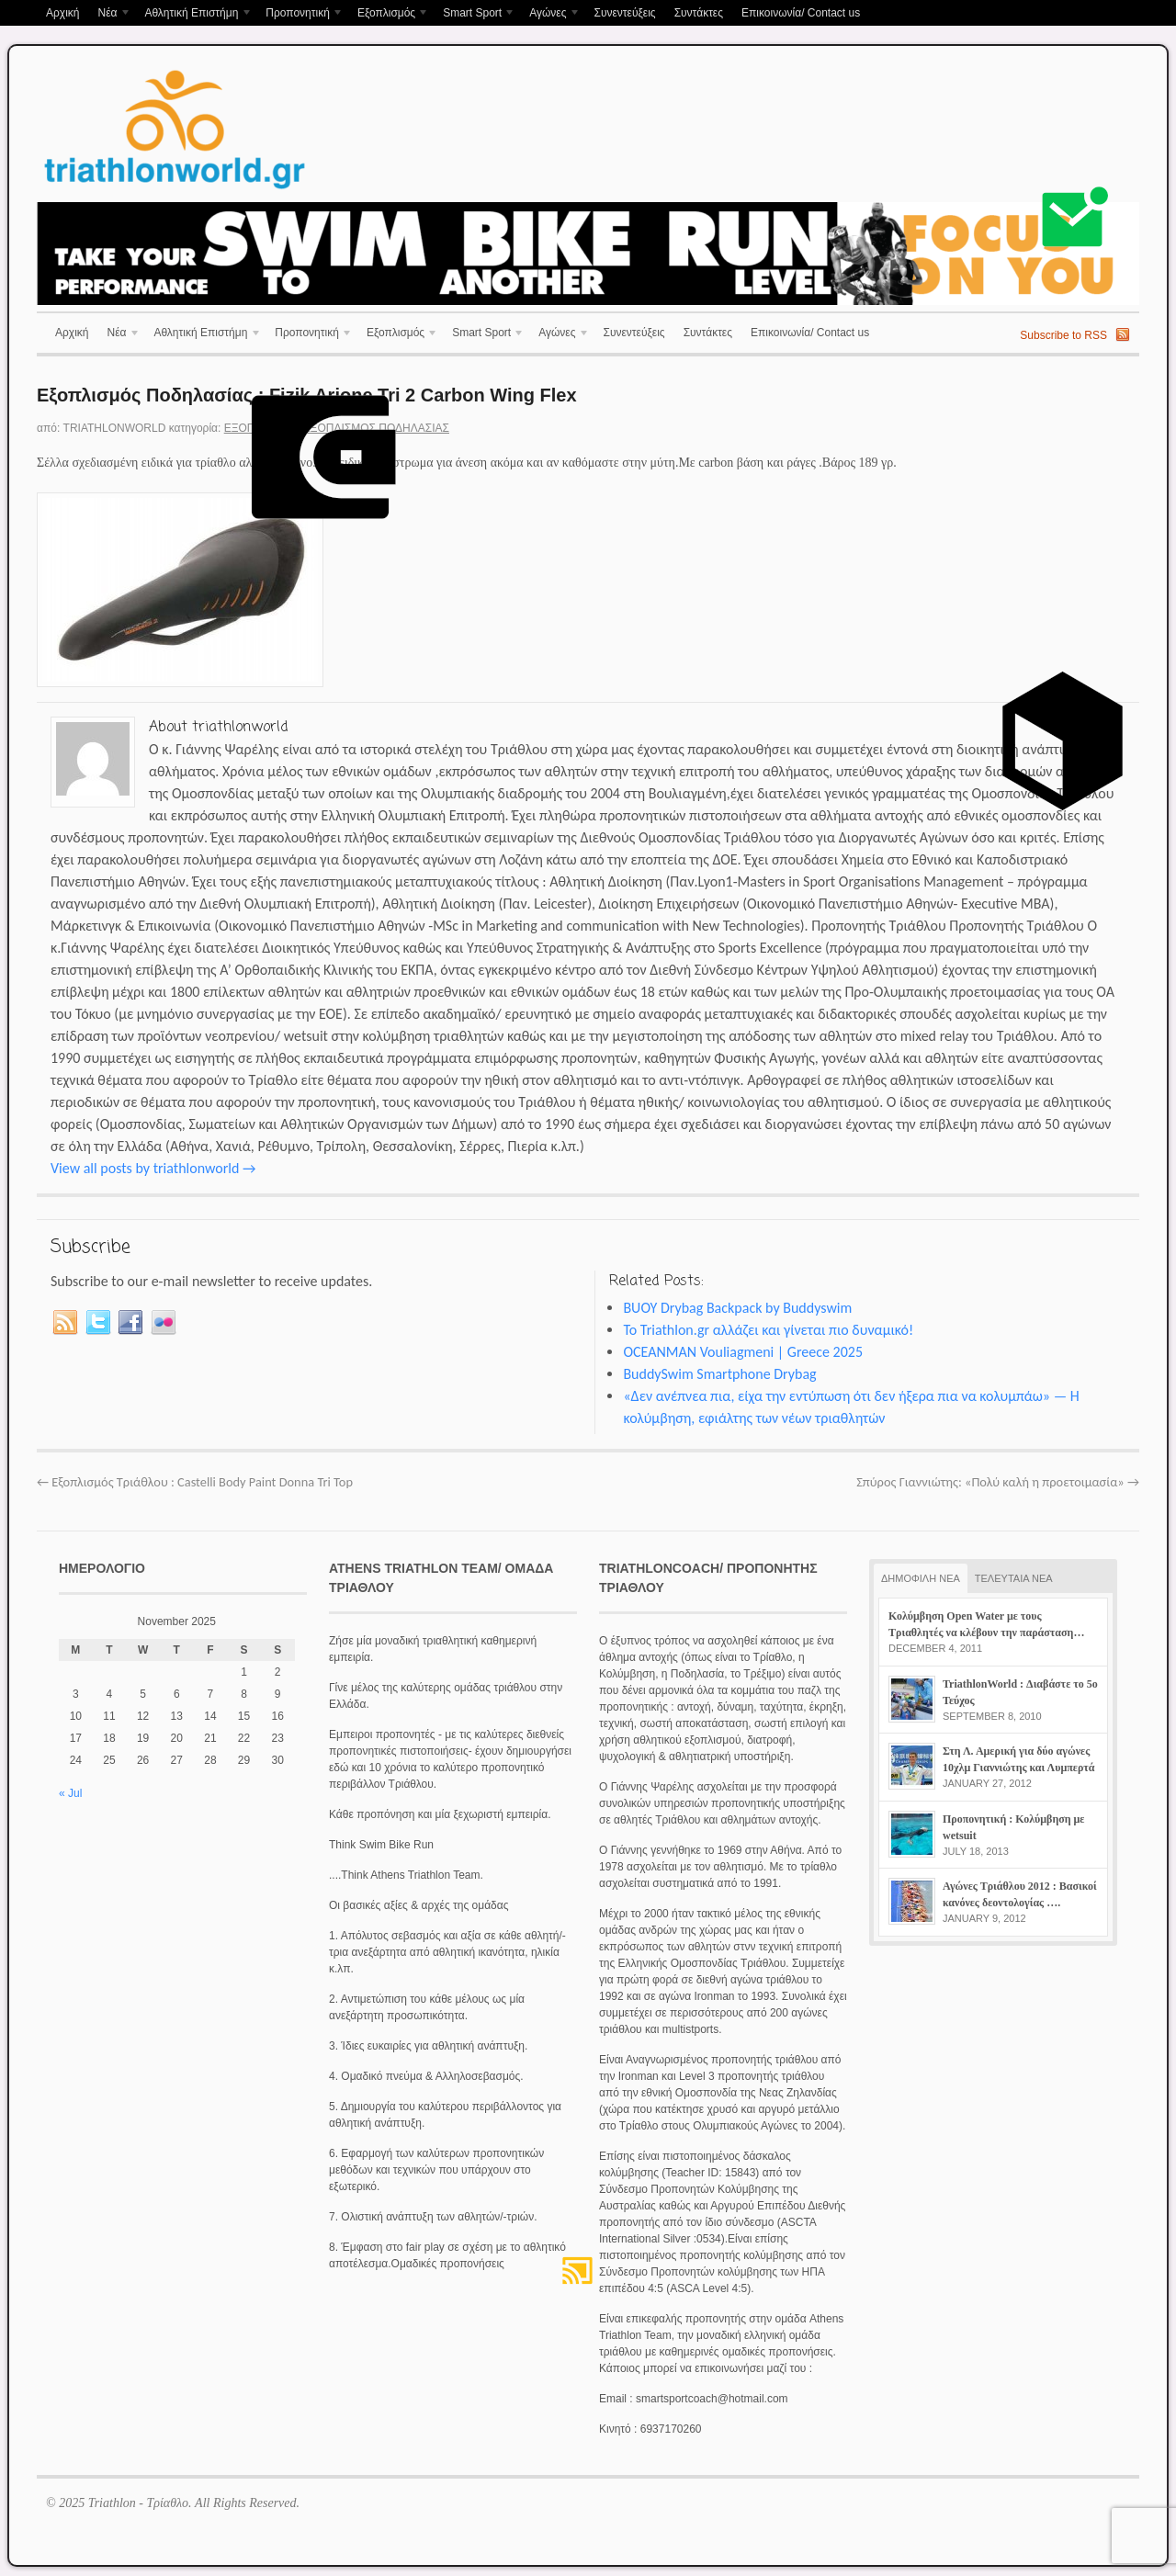 The height and width of the screenshot is (2576, 1176). Describe the element at coordinates (320, 457) in the screenshot. I see `access your wallet or payment methods` at that location.